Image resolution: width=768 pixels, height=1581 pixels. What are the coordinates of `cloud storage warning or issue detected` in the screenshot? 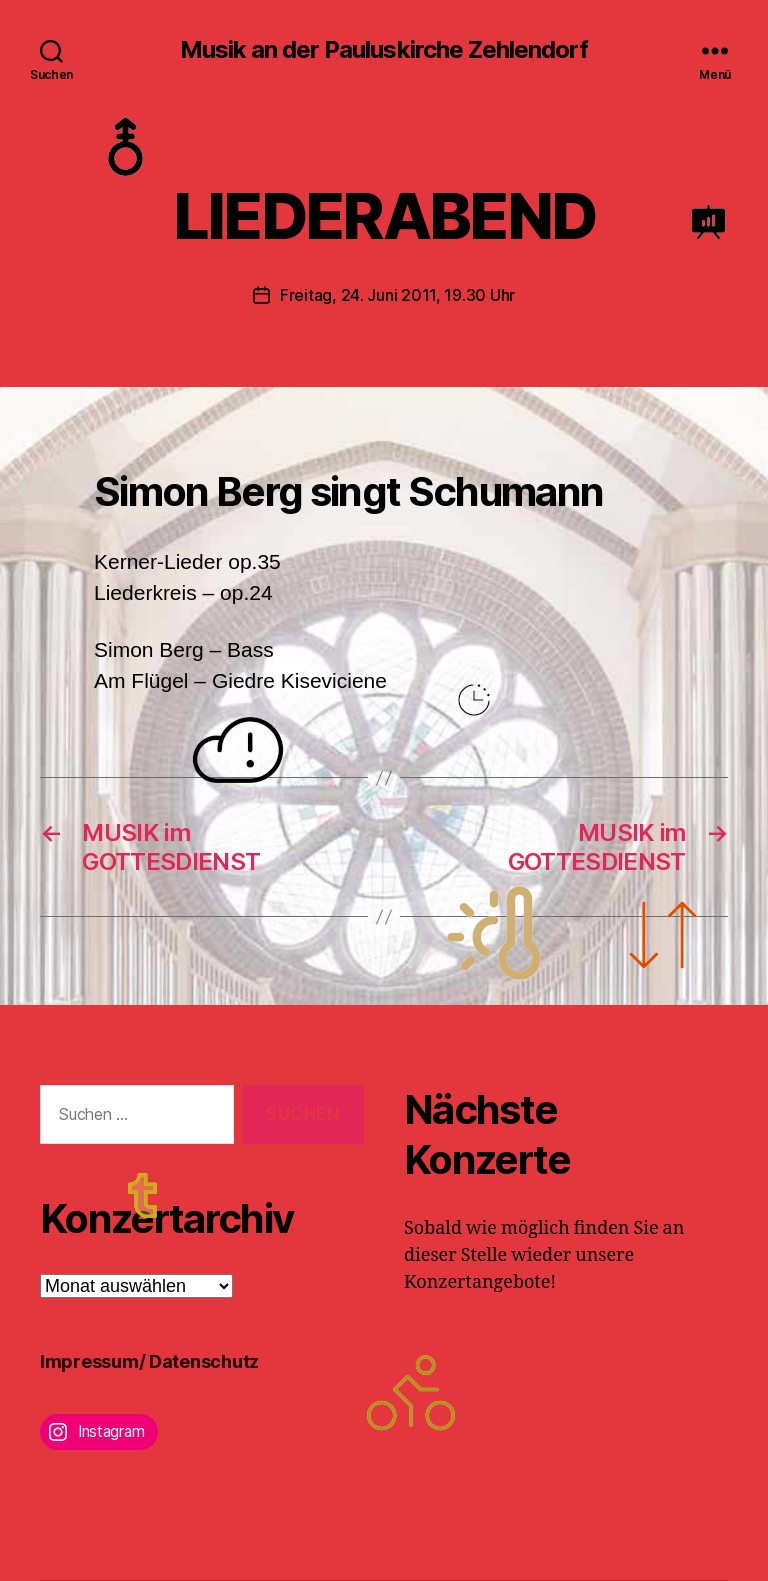 It's located at (238, 750).